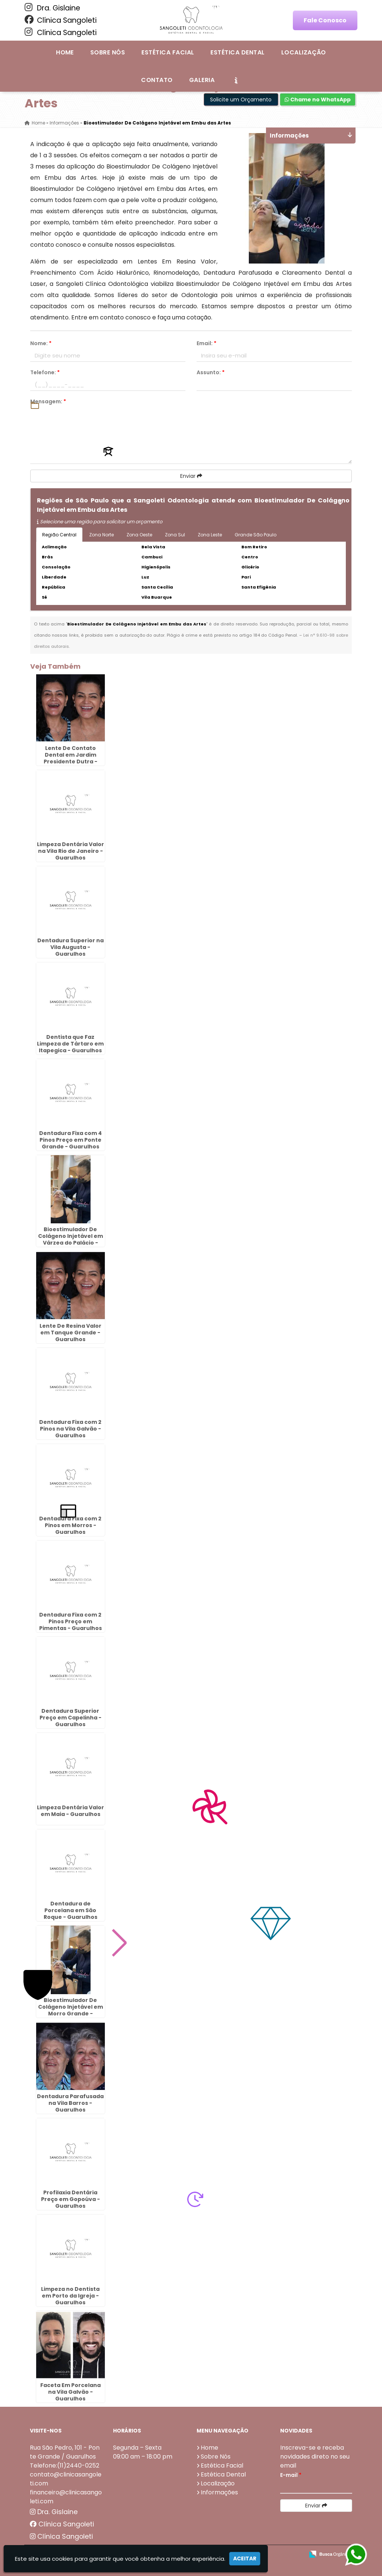 The height and width of the screenshot is (2576, 382). I want to click on view student profile, so click(108, 451).